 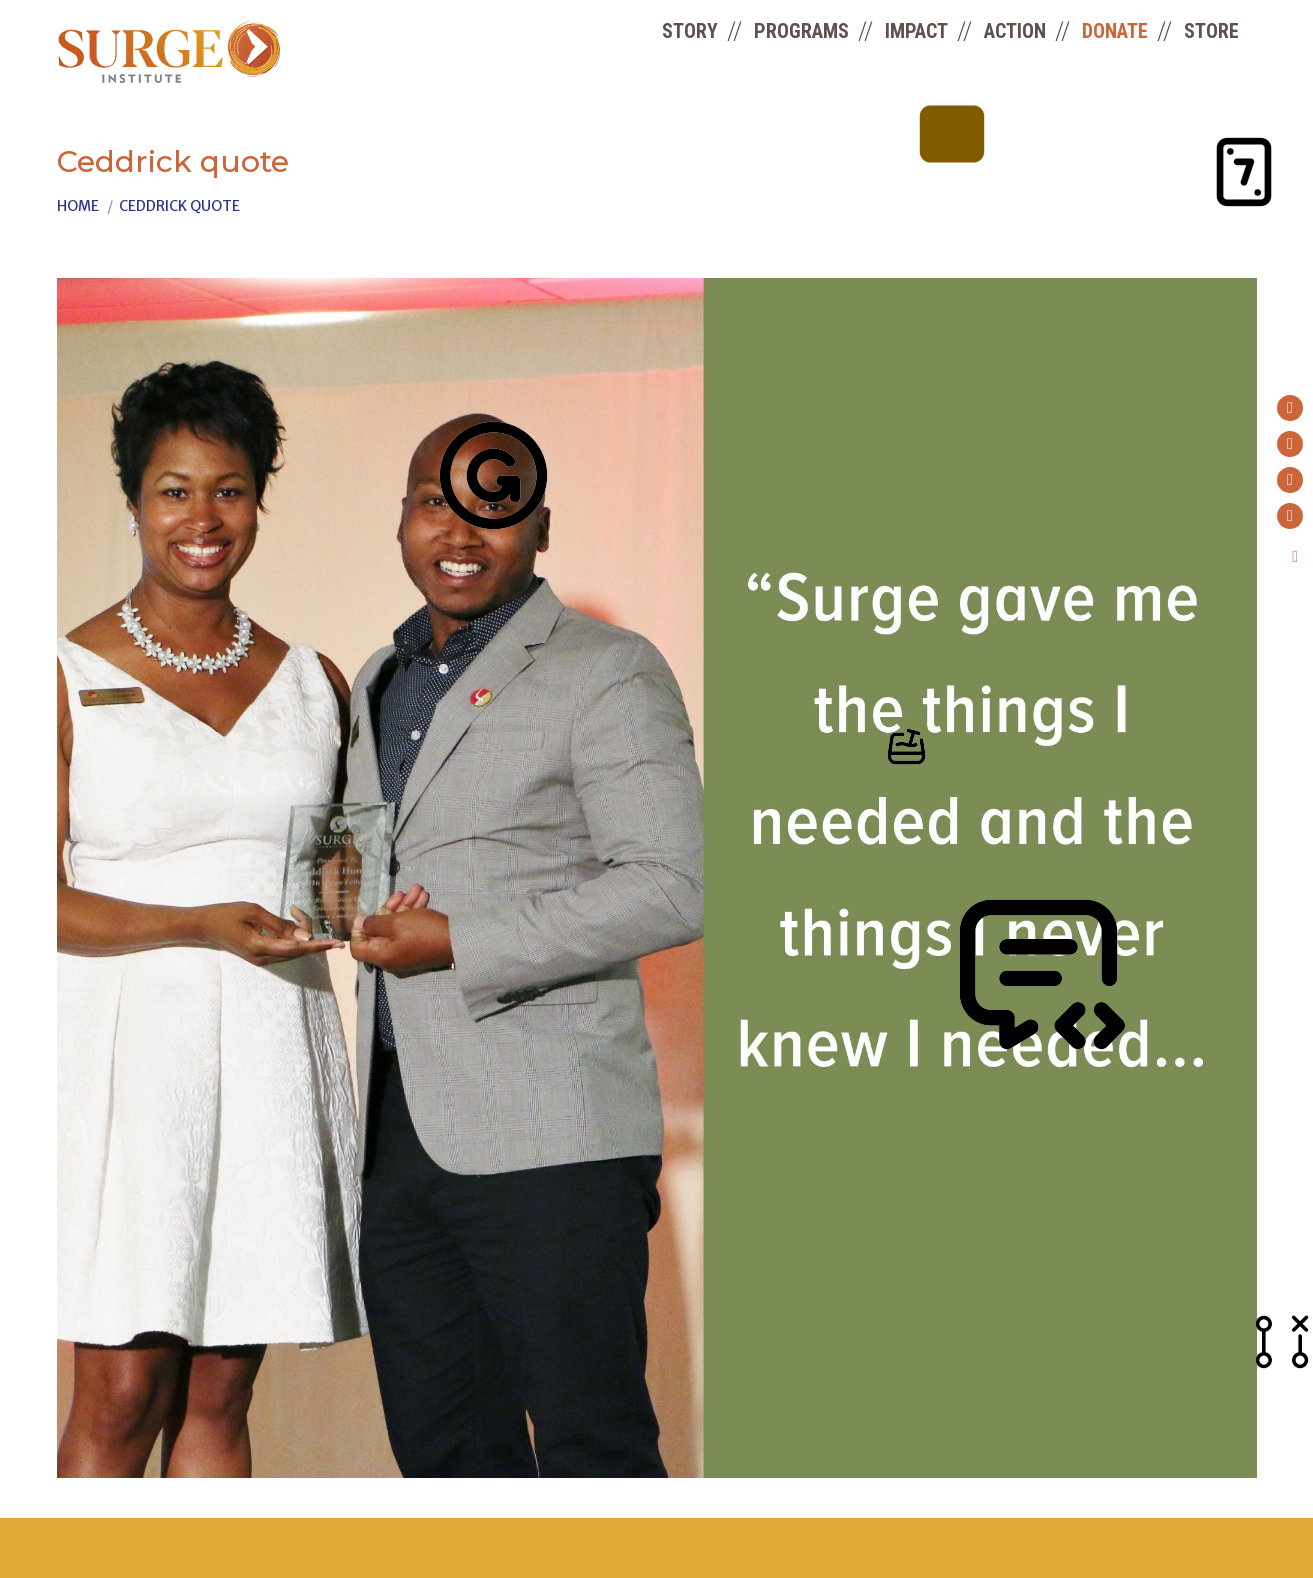 What do you see at coordinates (906, 747) in the screenshot?
I see `access sandbox or testing environment` at bounding box center [906, 747].